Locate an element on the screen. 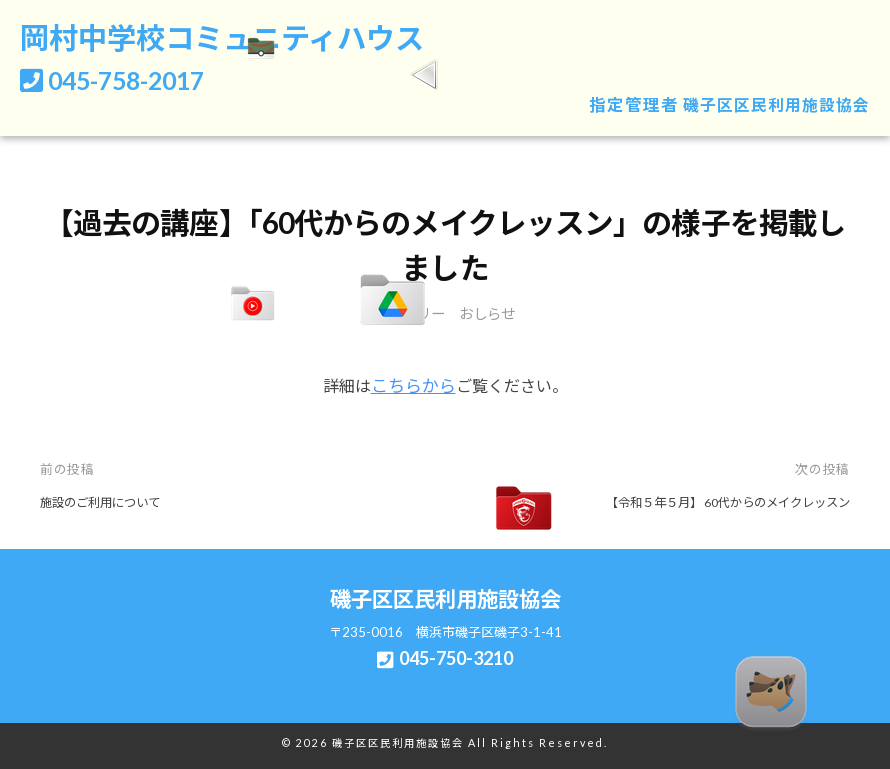  start media playback (right-to-left interface) is located at coordinates (424, 75).